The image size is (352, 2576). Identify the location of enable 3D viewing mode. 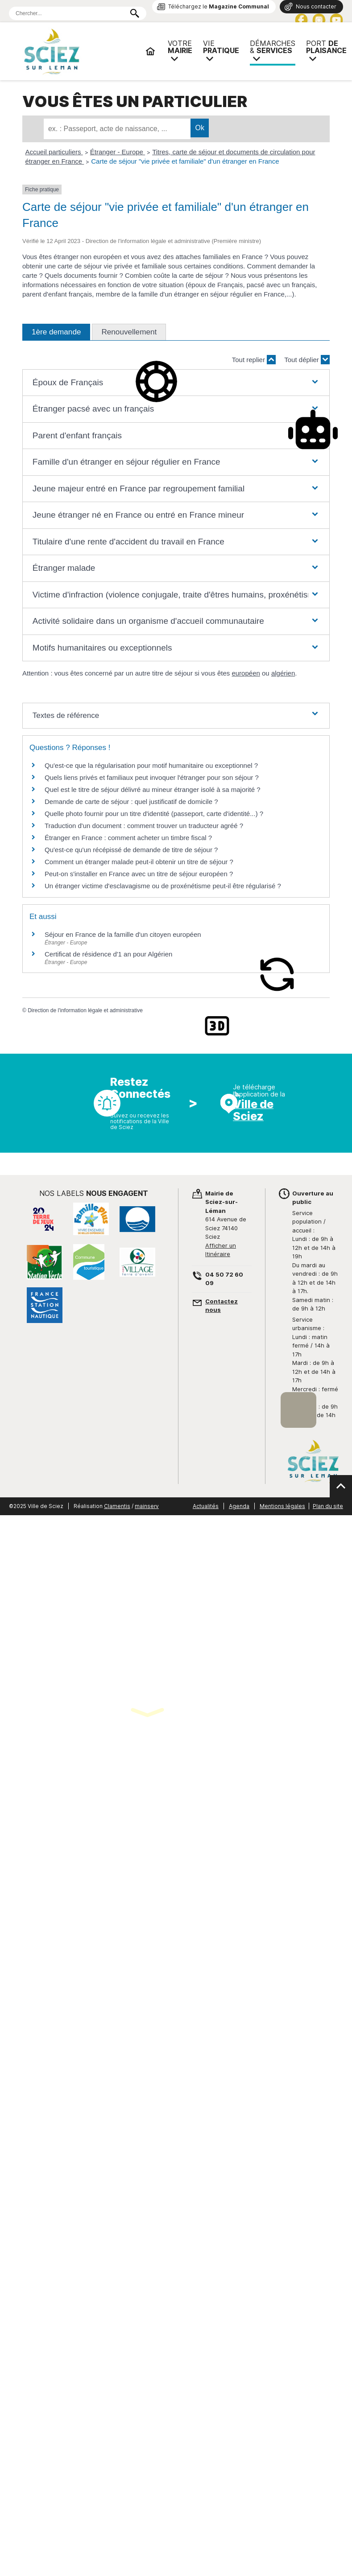
(217, 1026).